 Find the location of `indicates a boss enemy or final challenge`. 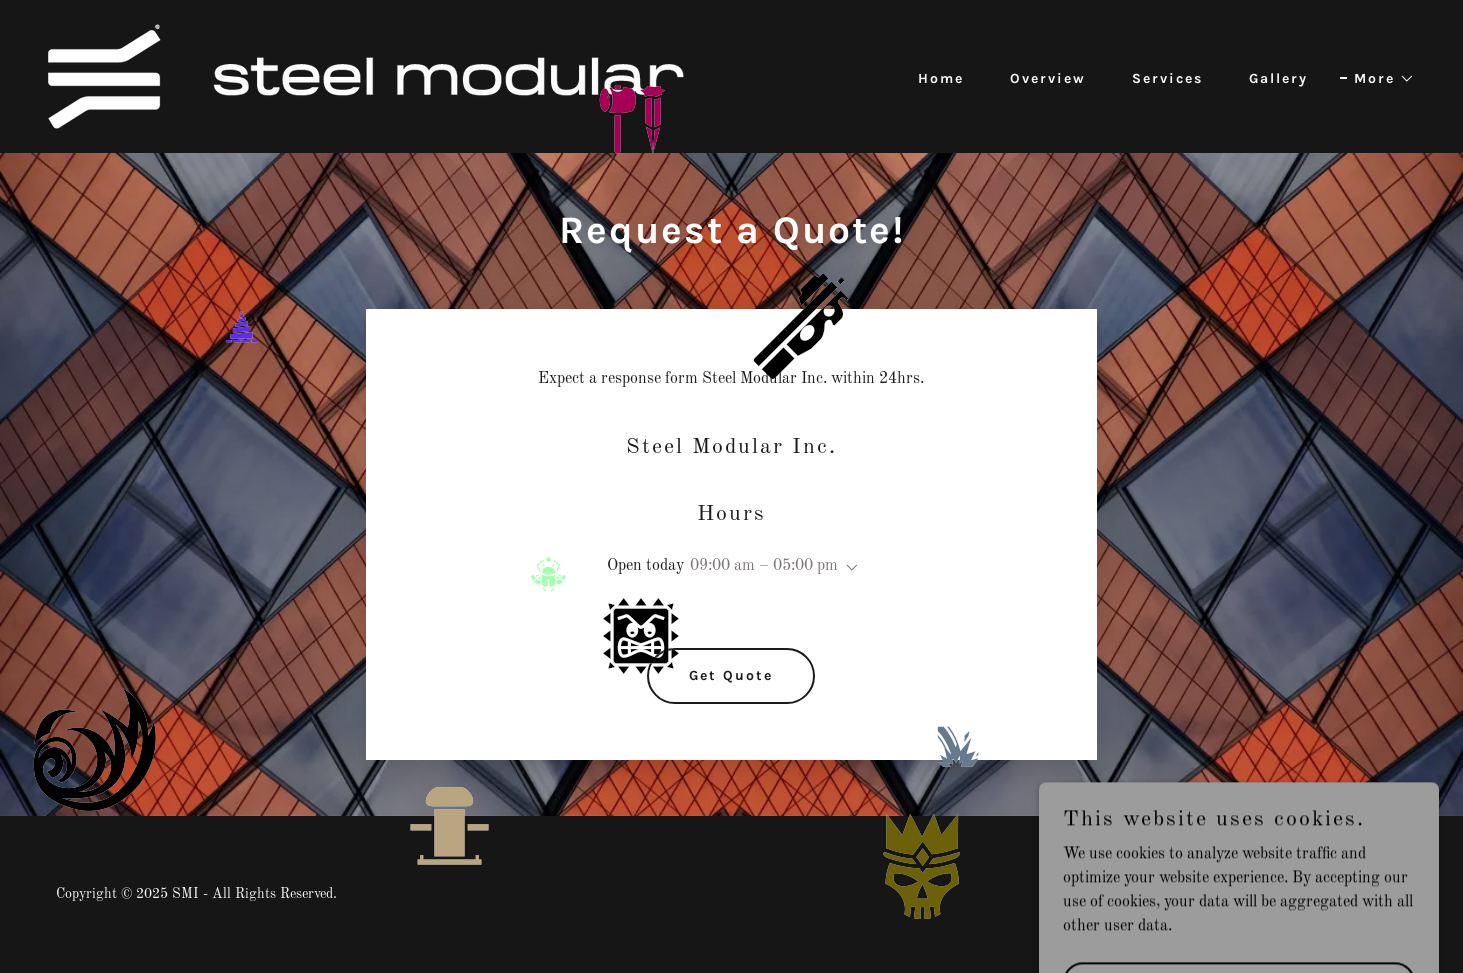

indicates a boss enemy or final challenge is located at coordinates (922, 867).